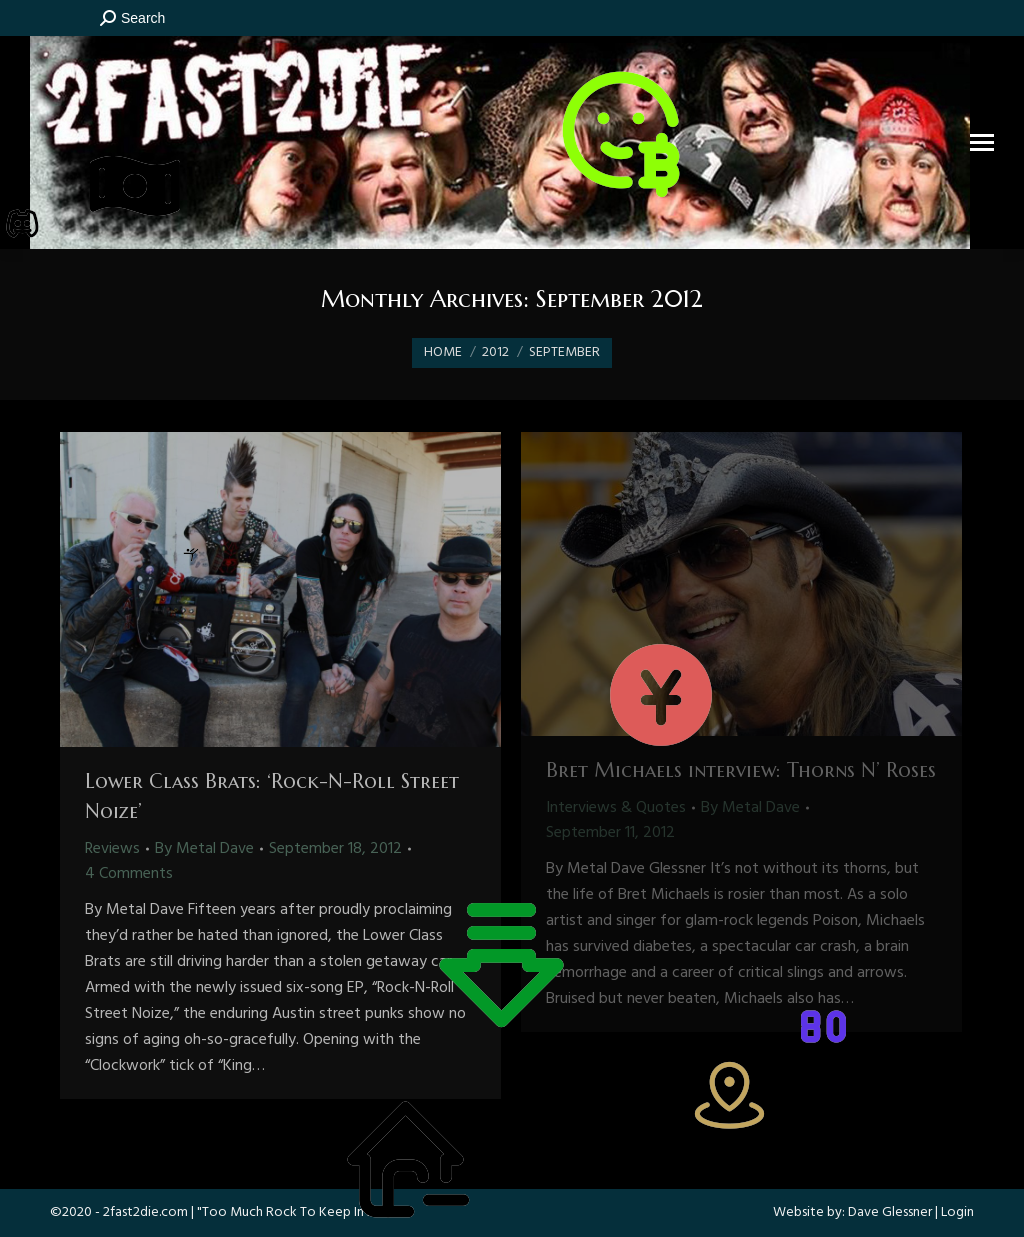 This screenshot has height=1237, width=1024. What do you see at coordinates (22, 223) in the screenshot?
I see `open Discord` at bounding box center [22, 223].